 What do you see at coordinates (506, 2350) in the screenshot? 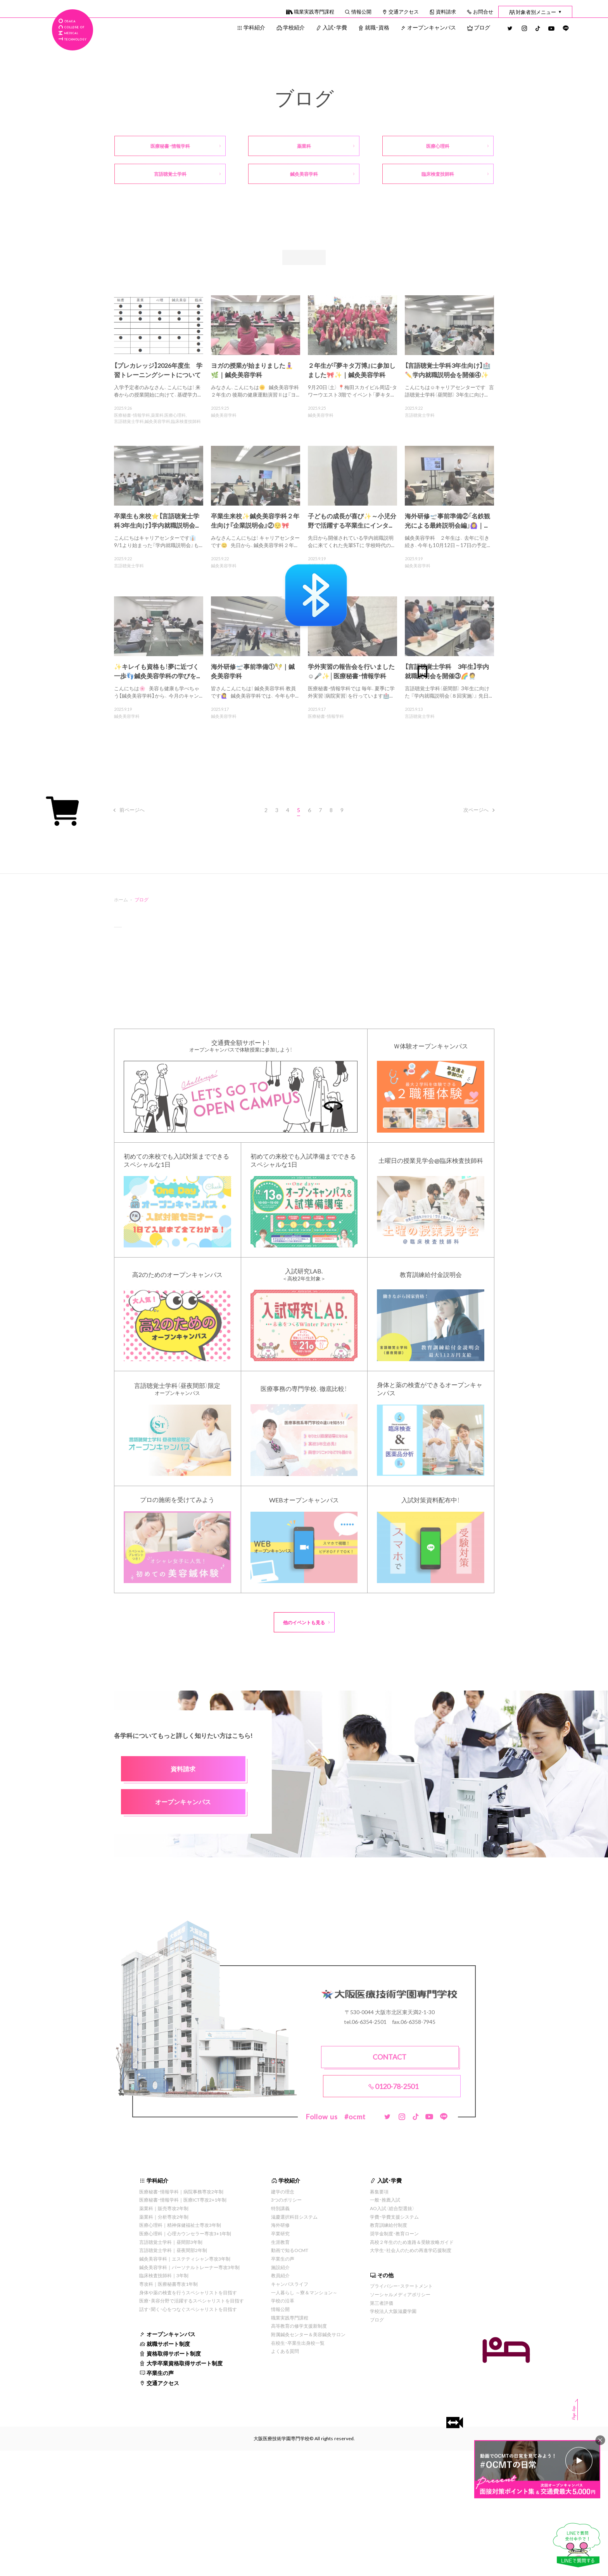
I see `view accommodation or hotel options` at bounding box center [506, 2350].